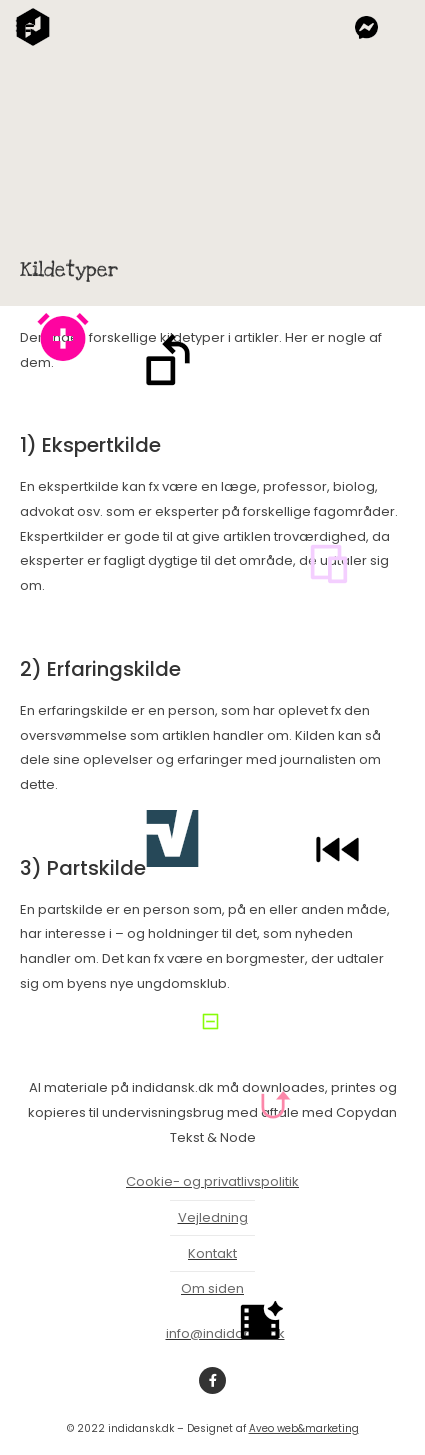  Describe the element at coordinates (172, 838) in the screenshot. I see `vBulletin forum software logo` at that location.